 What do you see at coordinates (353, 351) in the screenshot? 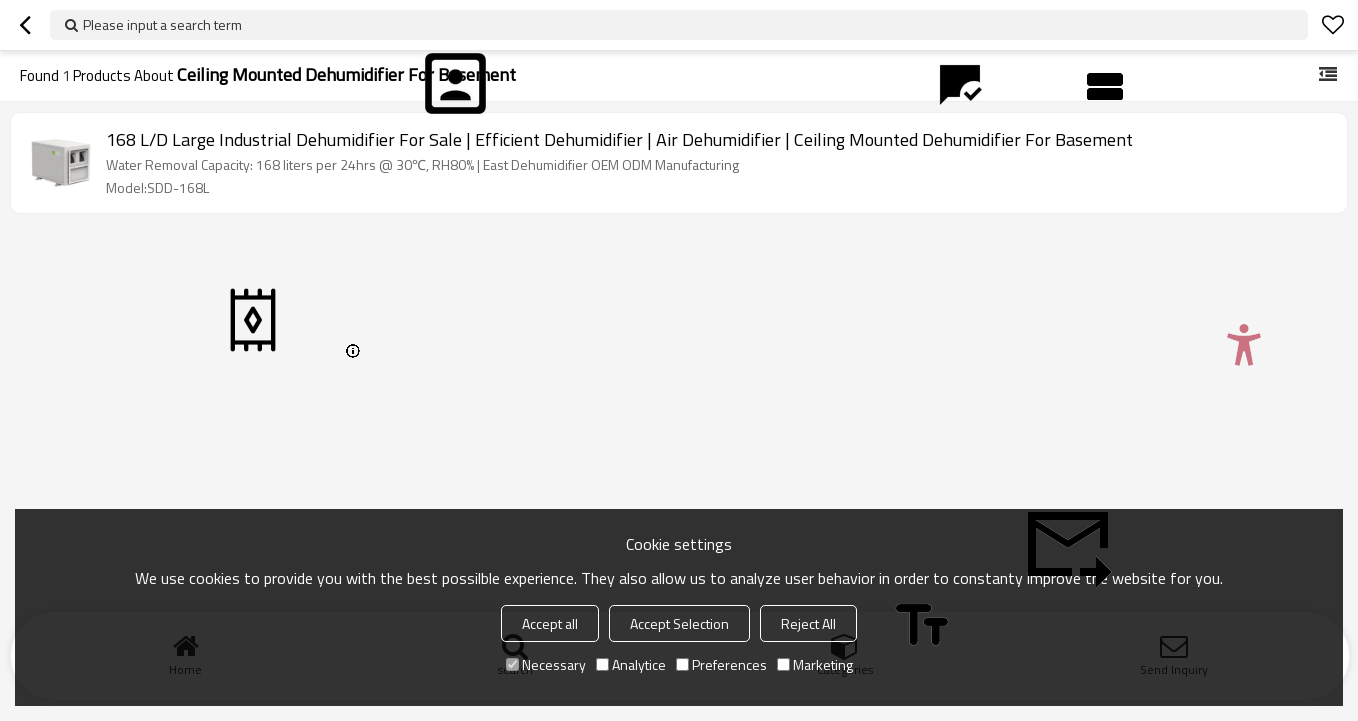
I see `view more information about this item` at bounding box center [353, 351].